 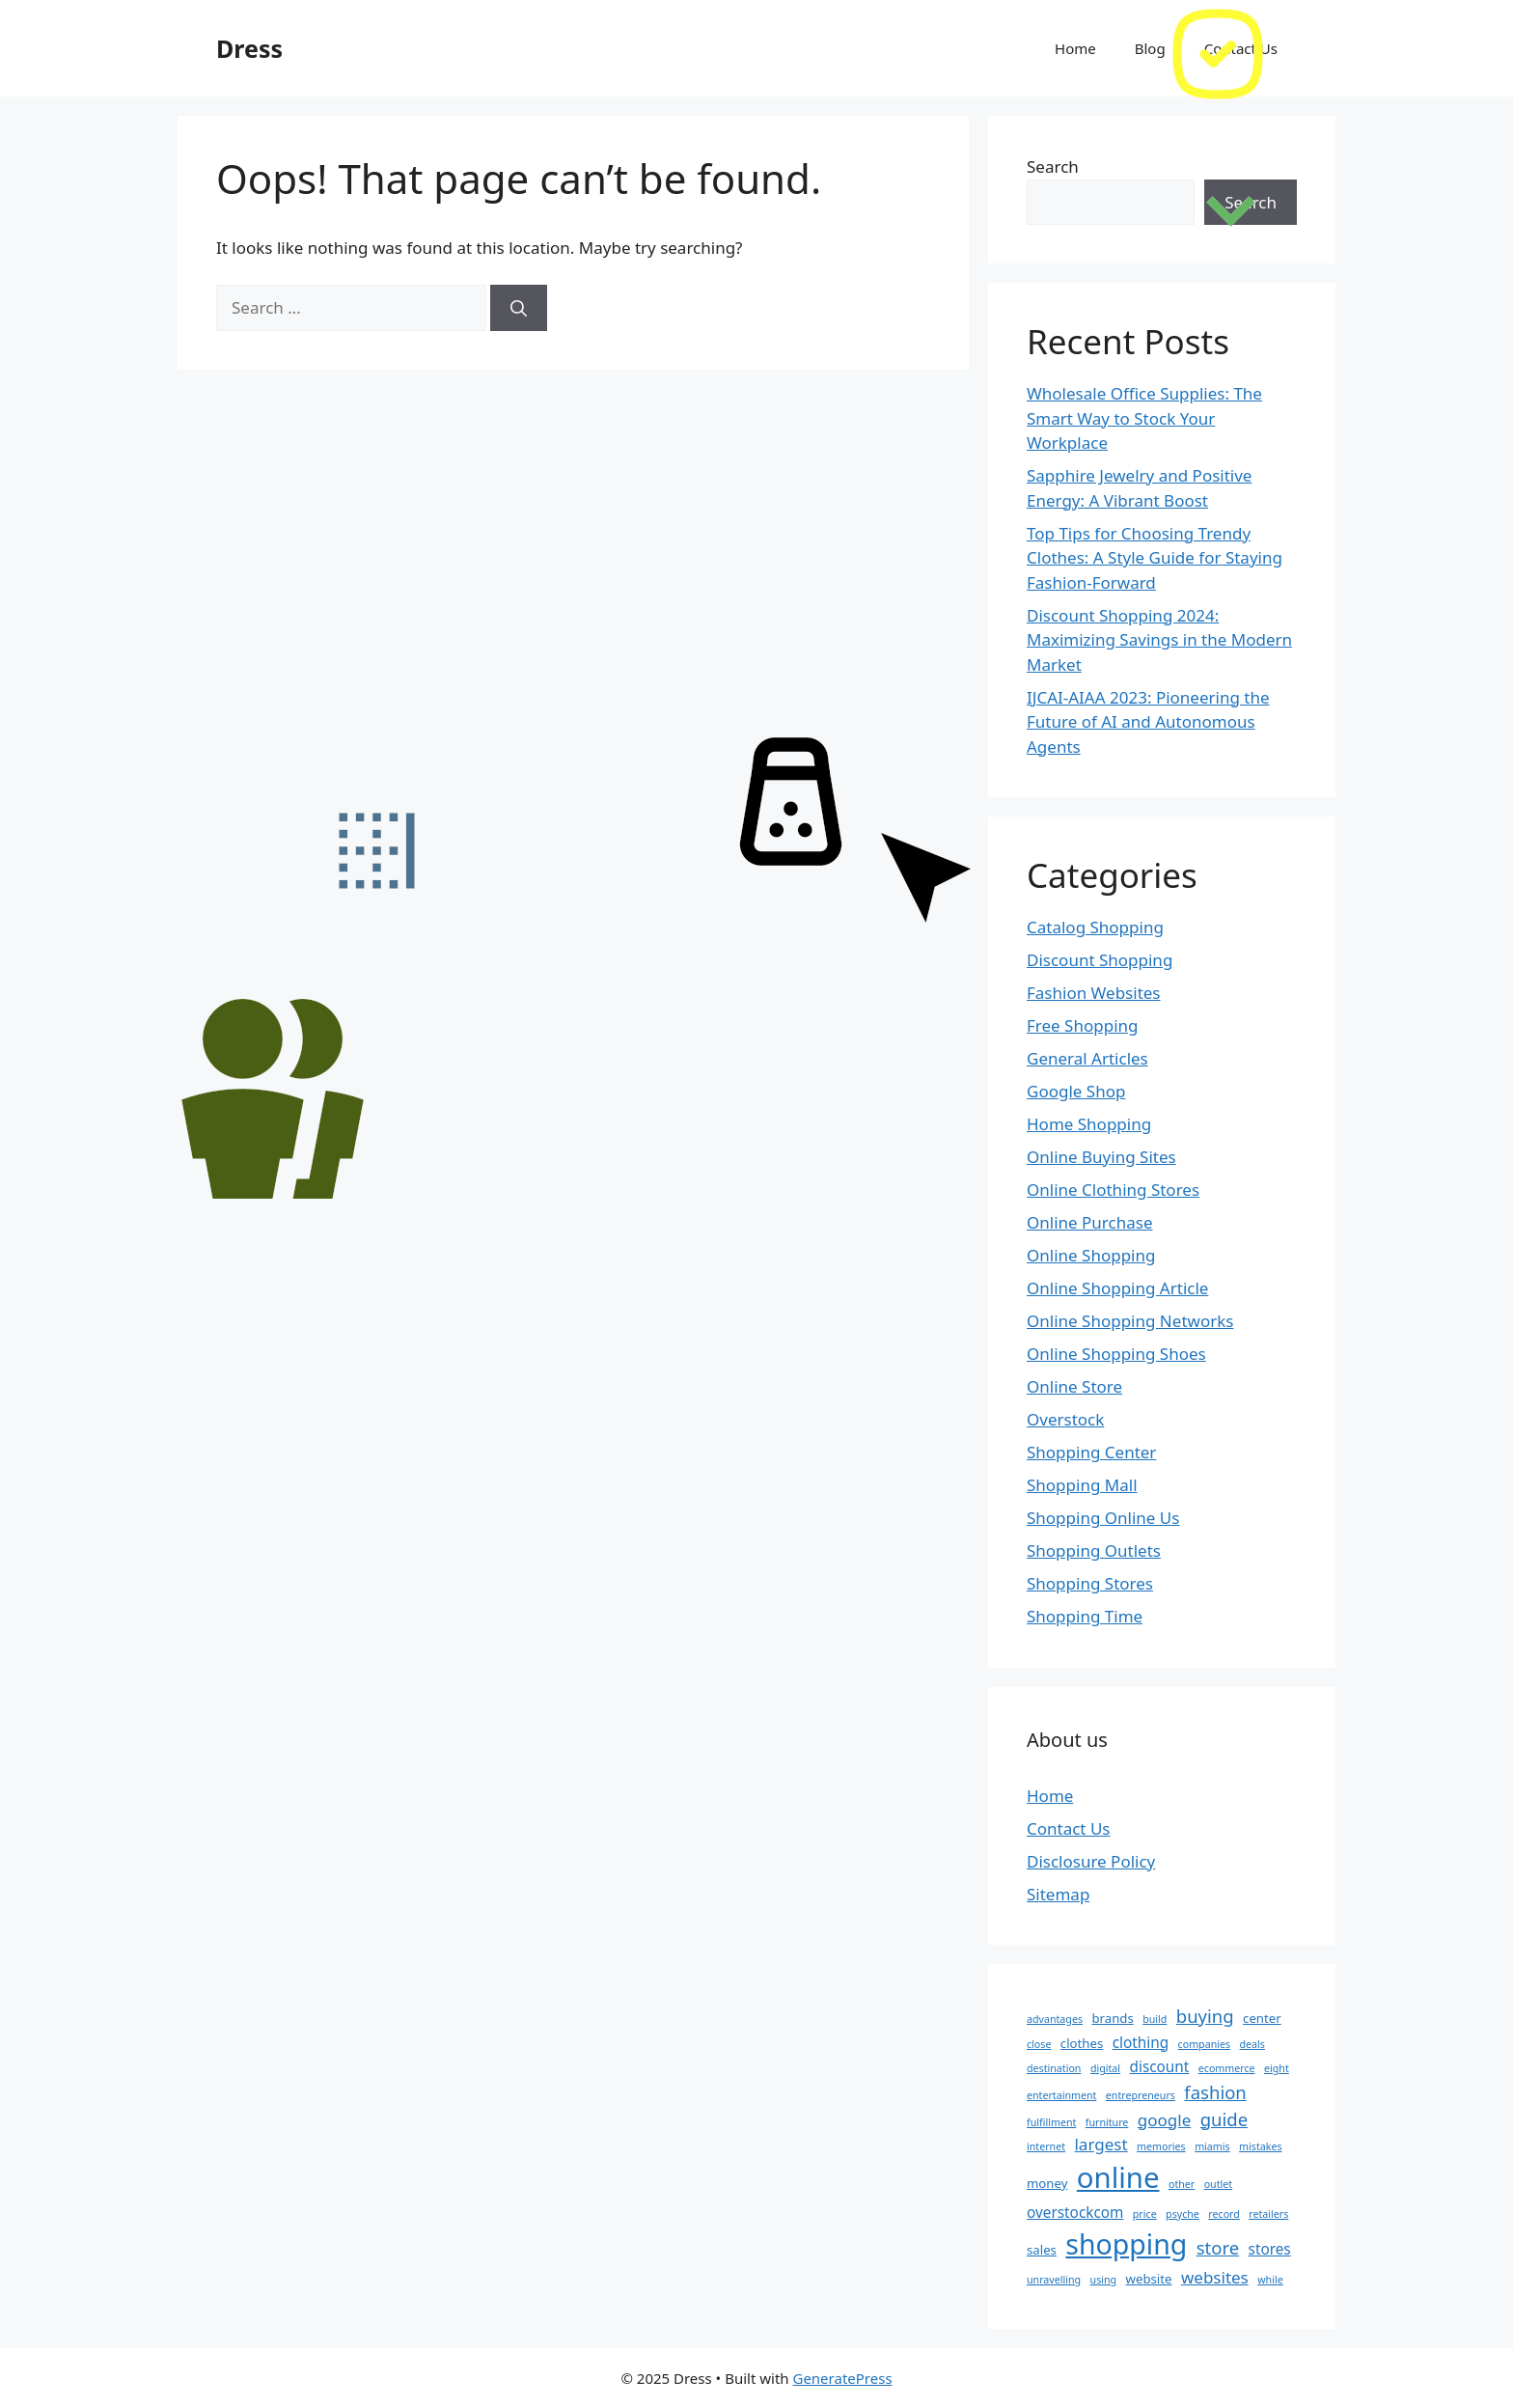 I want to click on mark task as complete, so click(x=1218, y=54).